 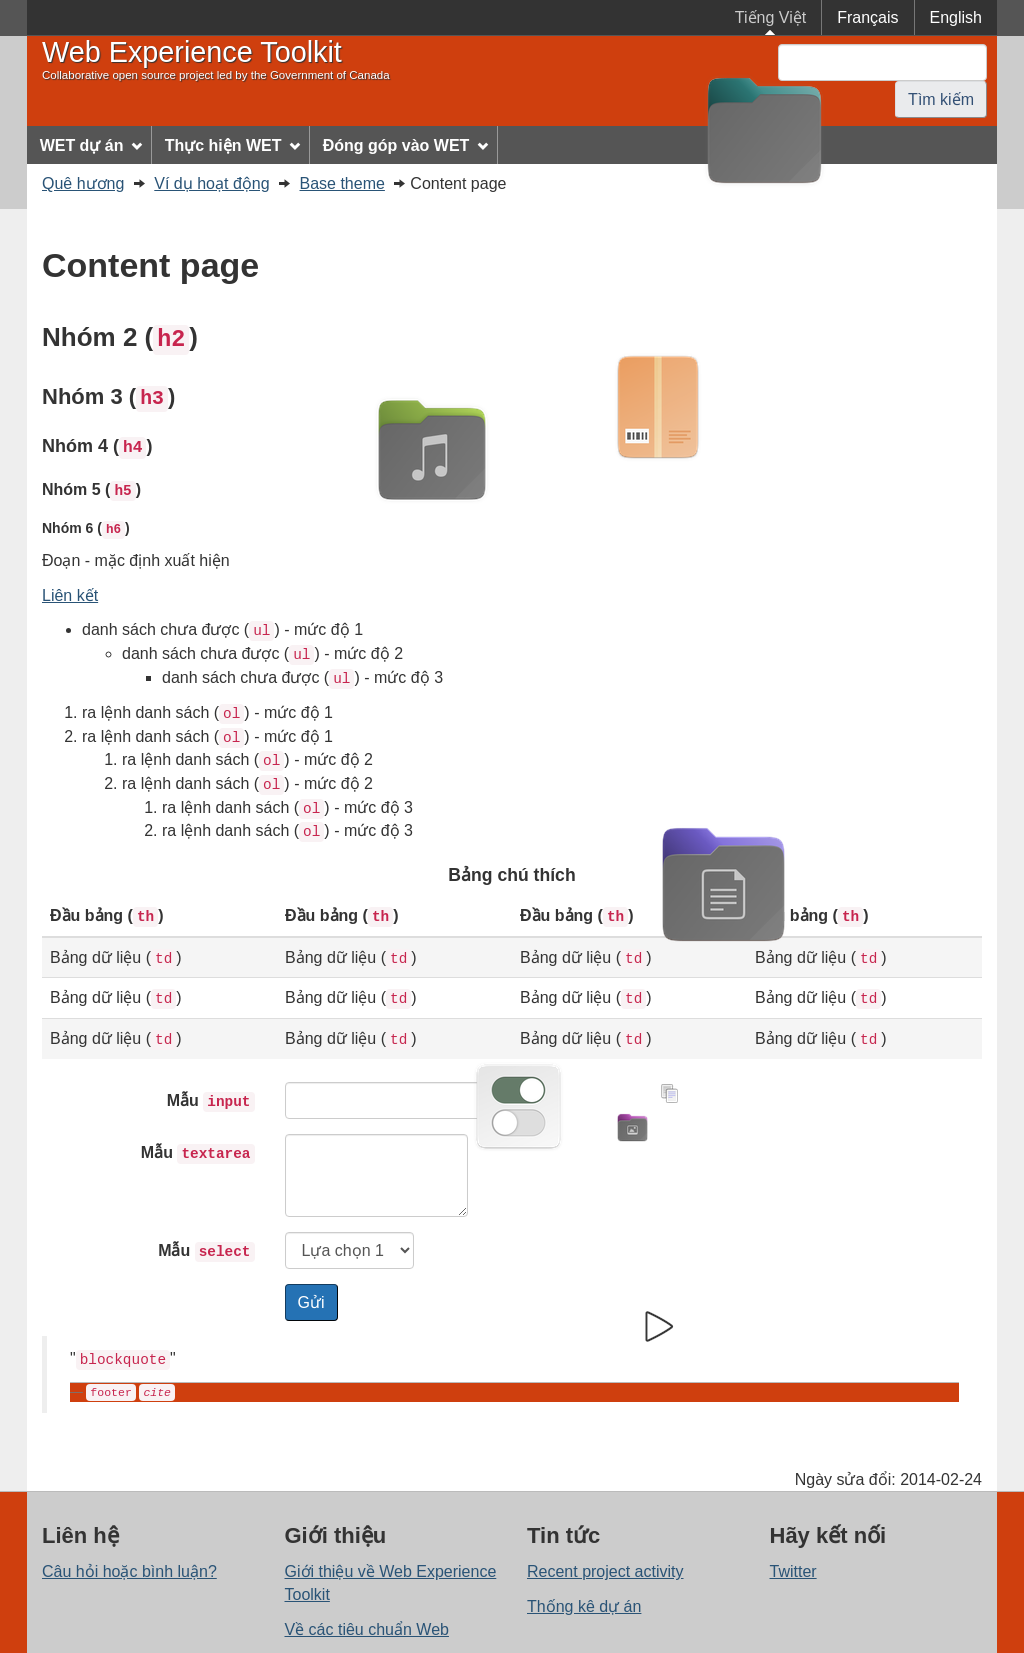 What do you see at coordinates (658, 407) in the screenshot?
I see `install or manage software packages` at bounding box center [658, 407].